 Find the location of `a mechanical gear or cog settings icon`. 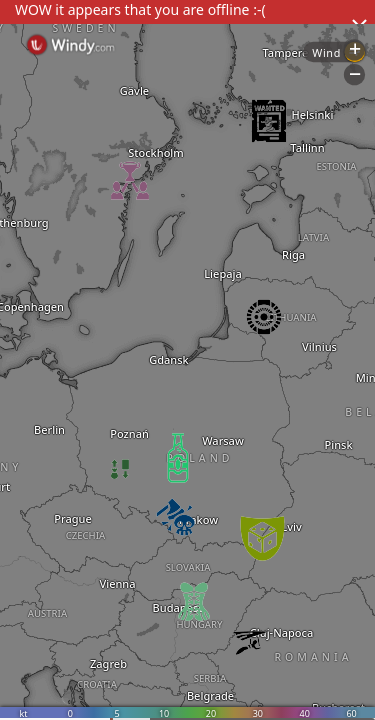

a mechanical gear or cog settings icon is located at coordinates (264, 317).